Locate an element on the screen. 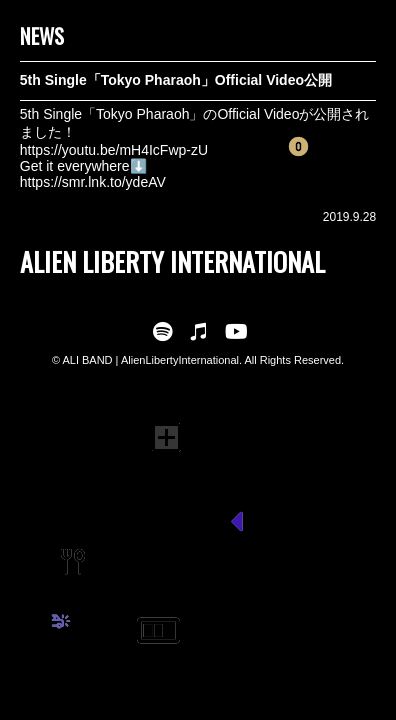 This screenshot has height=720, width=396. go back to the previous screen is located at coordinates (238, 521).